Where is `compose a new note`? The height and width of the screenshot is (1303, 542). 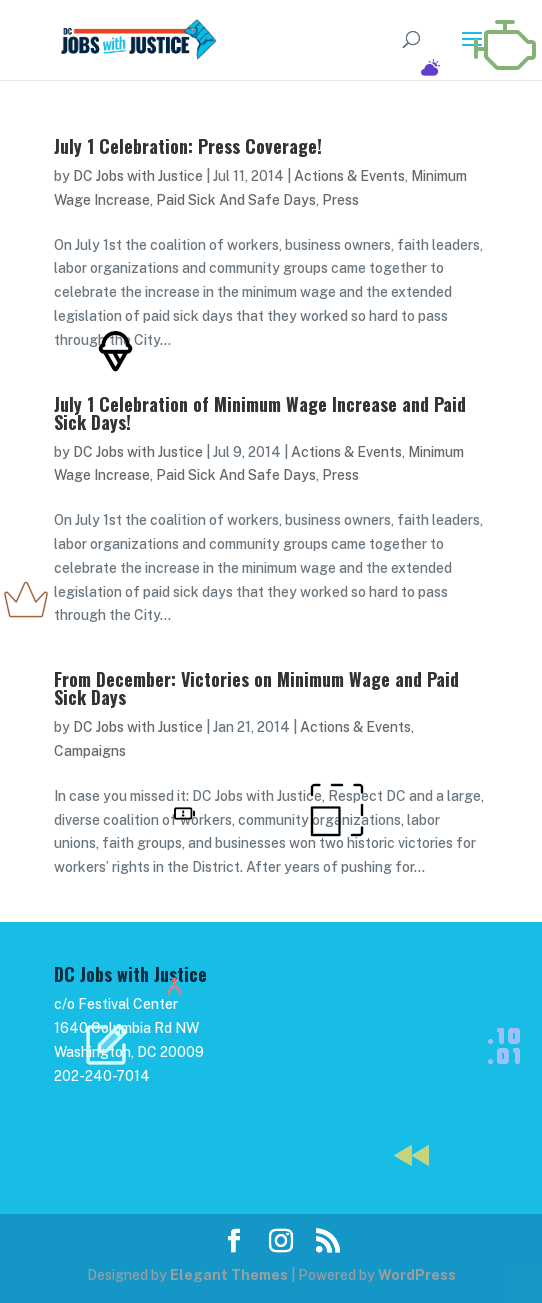 compose a new note is located at coordinates (106, 1045).